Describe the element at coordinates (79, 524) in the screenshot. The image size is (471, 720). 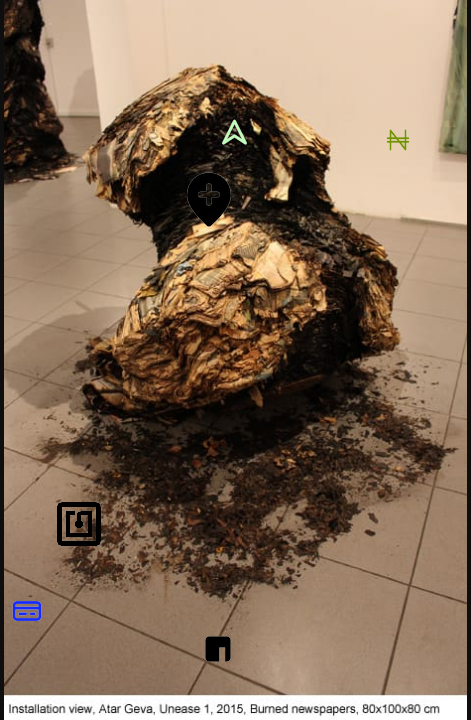
I see `enable NFC for contactless payments or transfers` at that location.